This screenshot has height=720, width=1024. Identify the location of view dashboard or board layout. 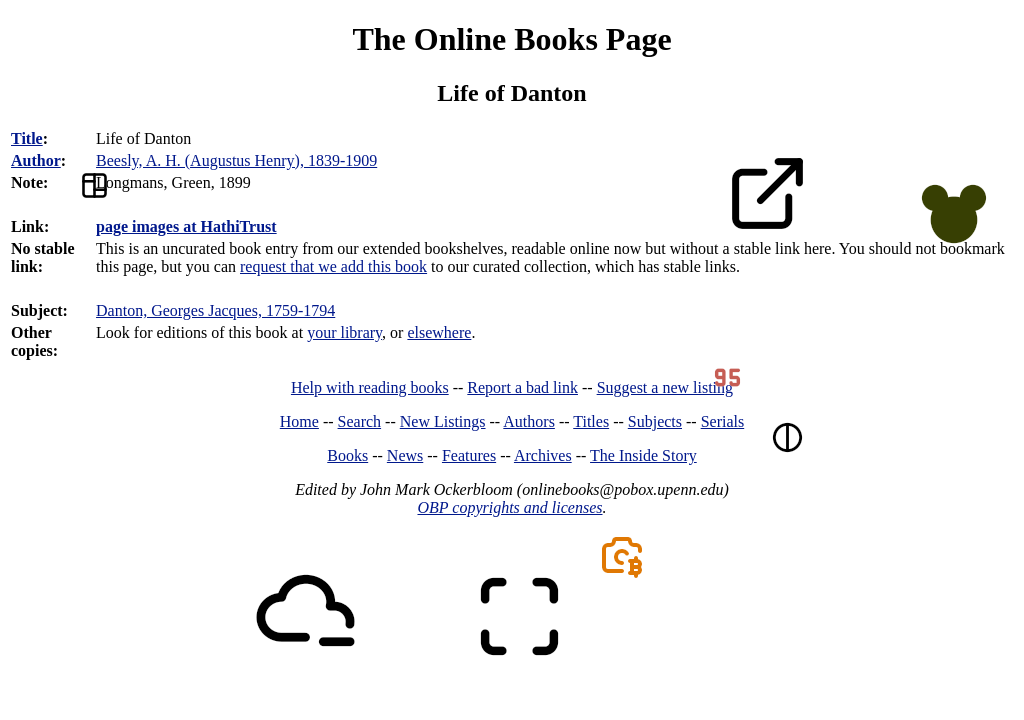
(94, 185).